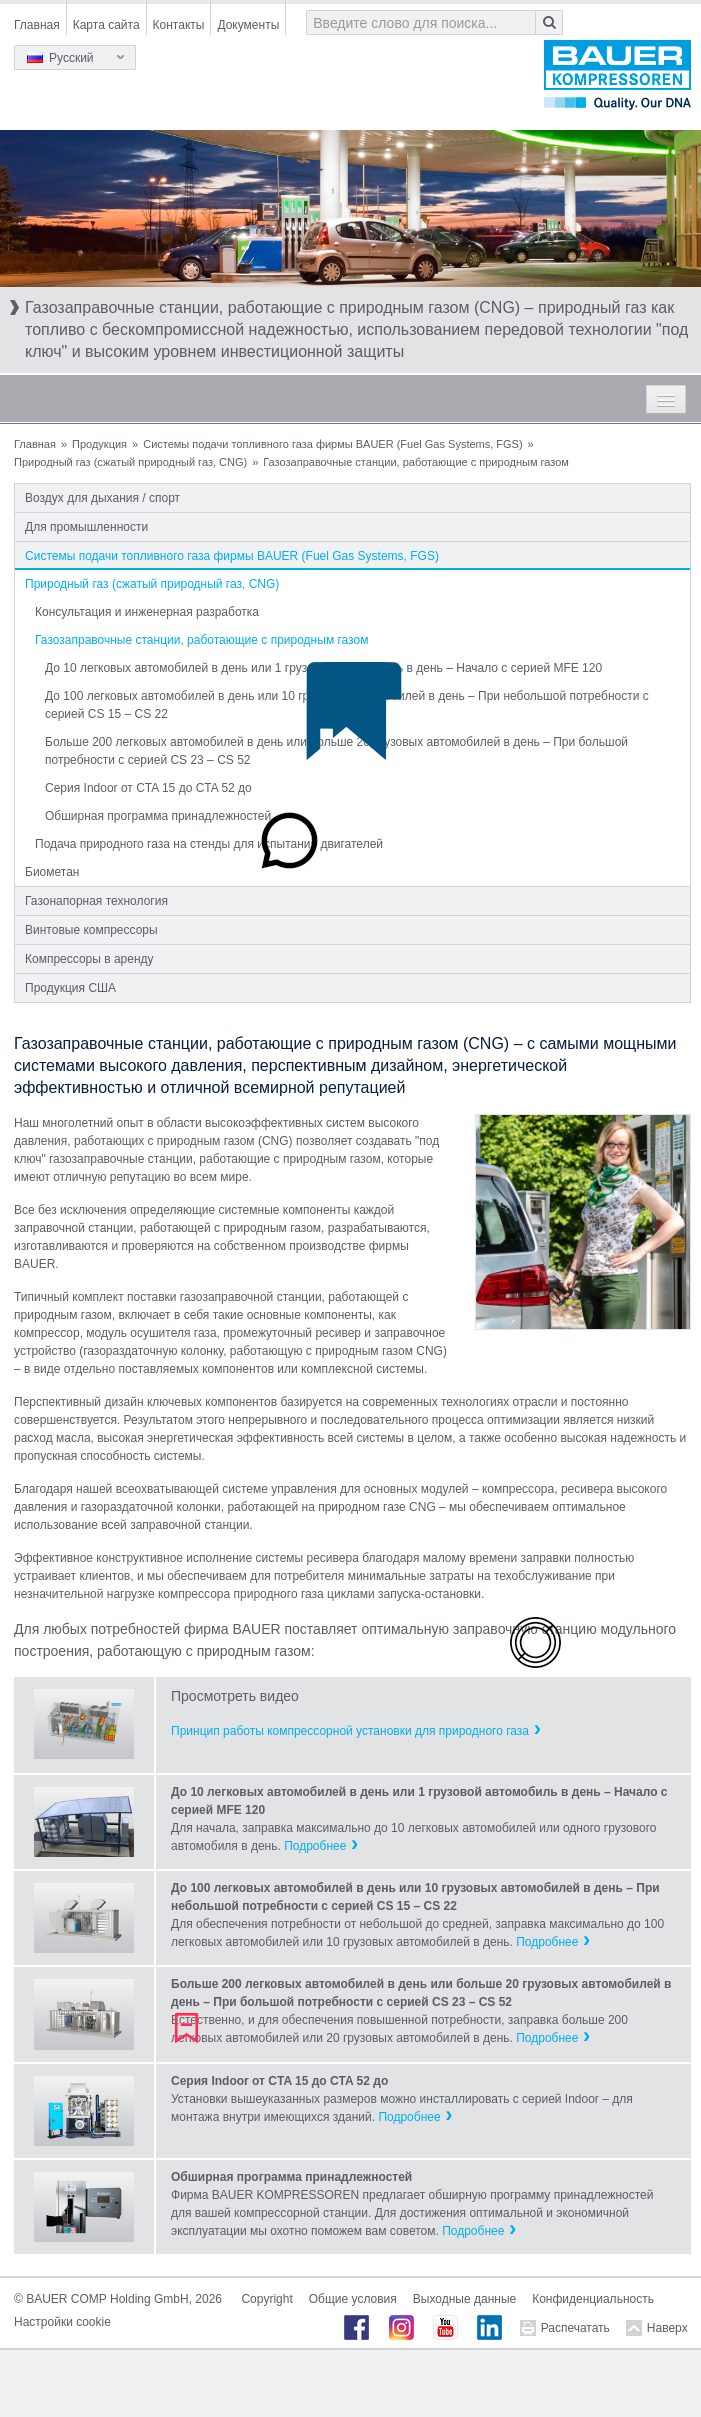 This screenshot has width=701, height=2417. Describe the element at coordinates (289, 840) in the screenshot. I see `open chat or messaging` at that location.